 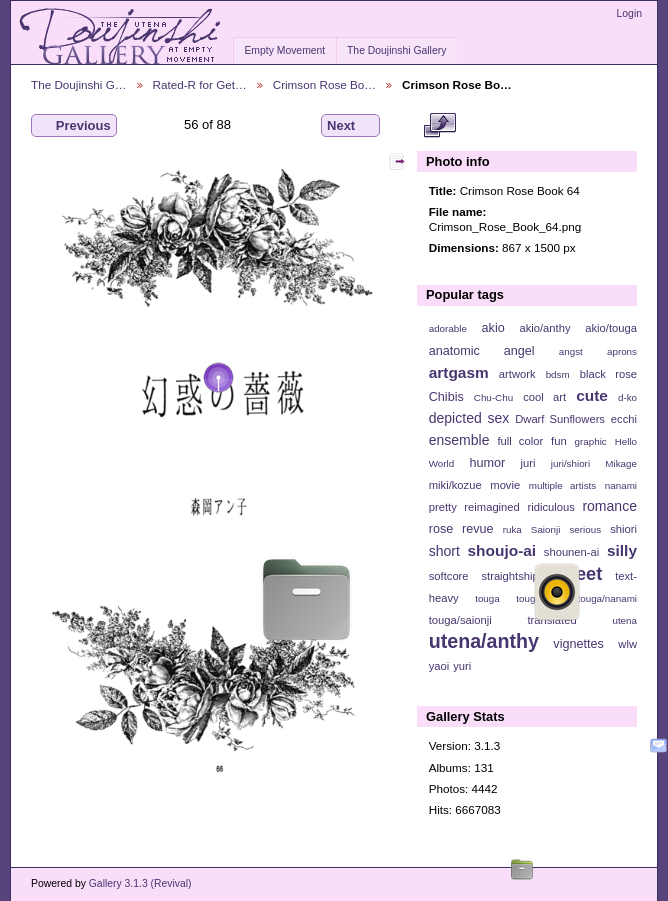 I want to click on open the nautilus file manager, so click(x=522, y=869).